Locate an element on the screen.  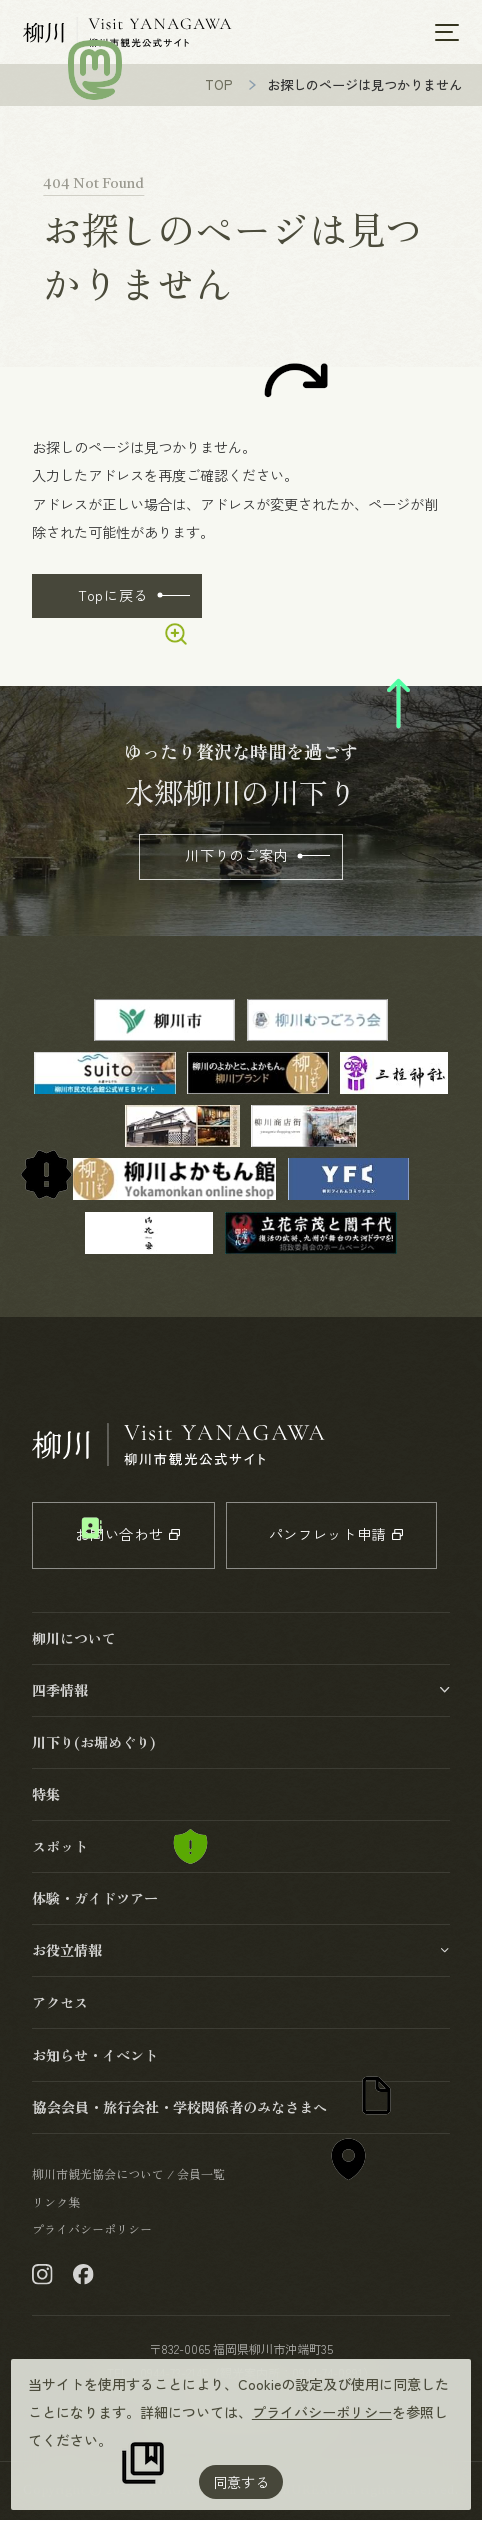
open Mastodon app is located at coordinates (95, 70).